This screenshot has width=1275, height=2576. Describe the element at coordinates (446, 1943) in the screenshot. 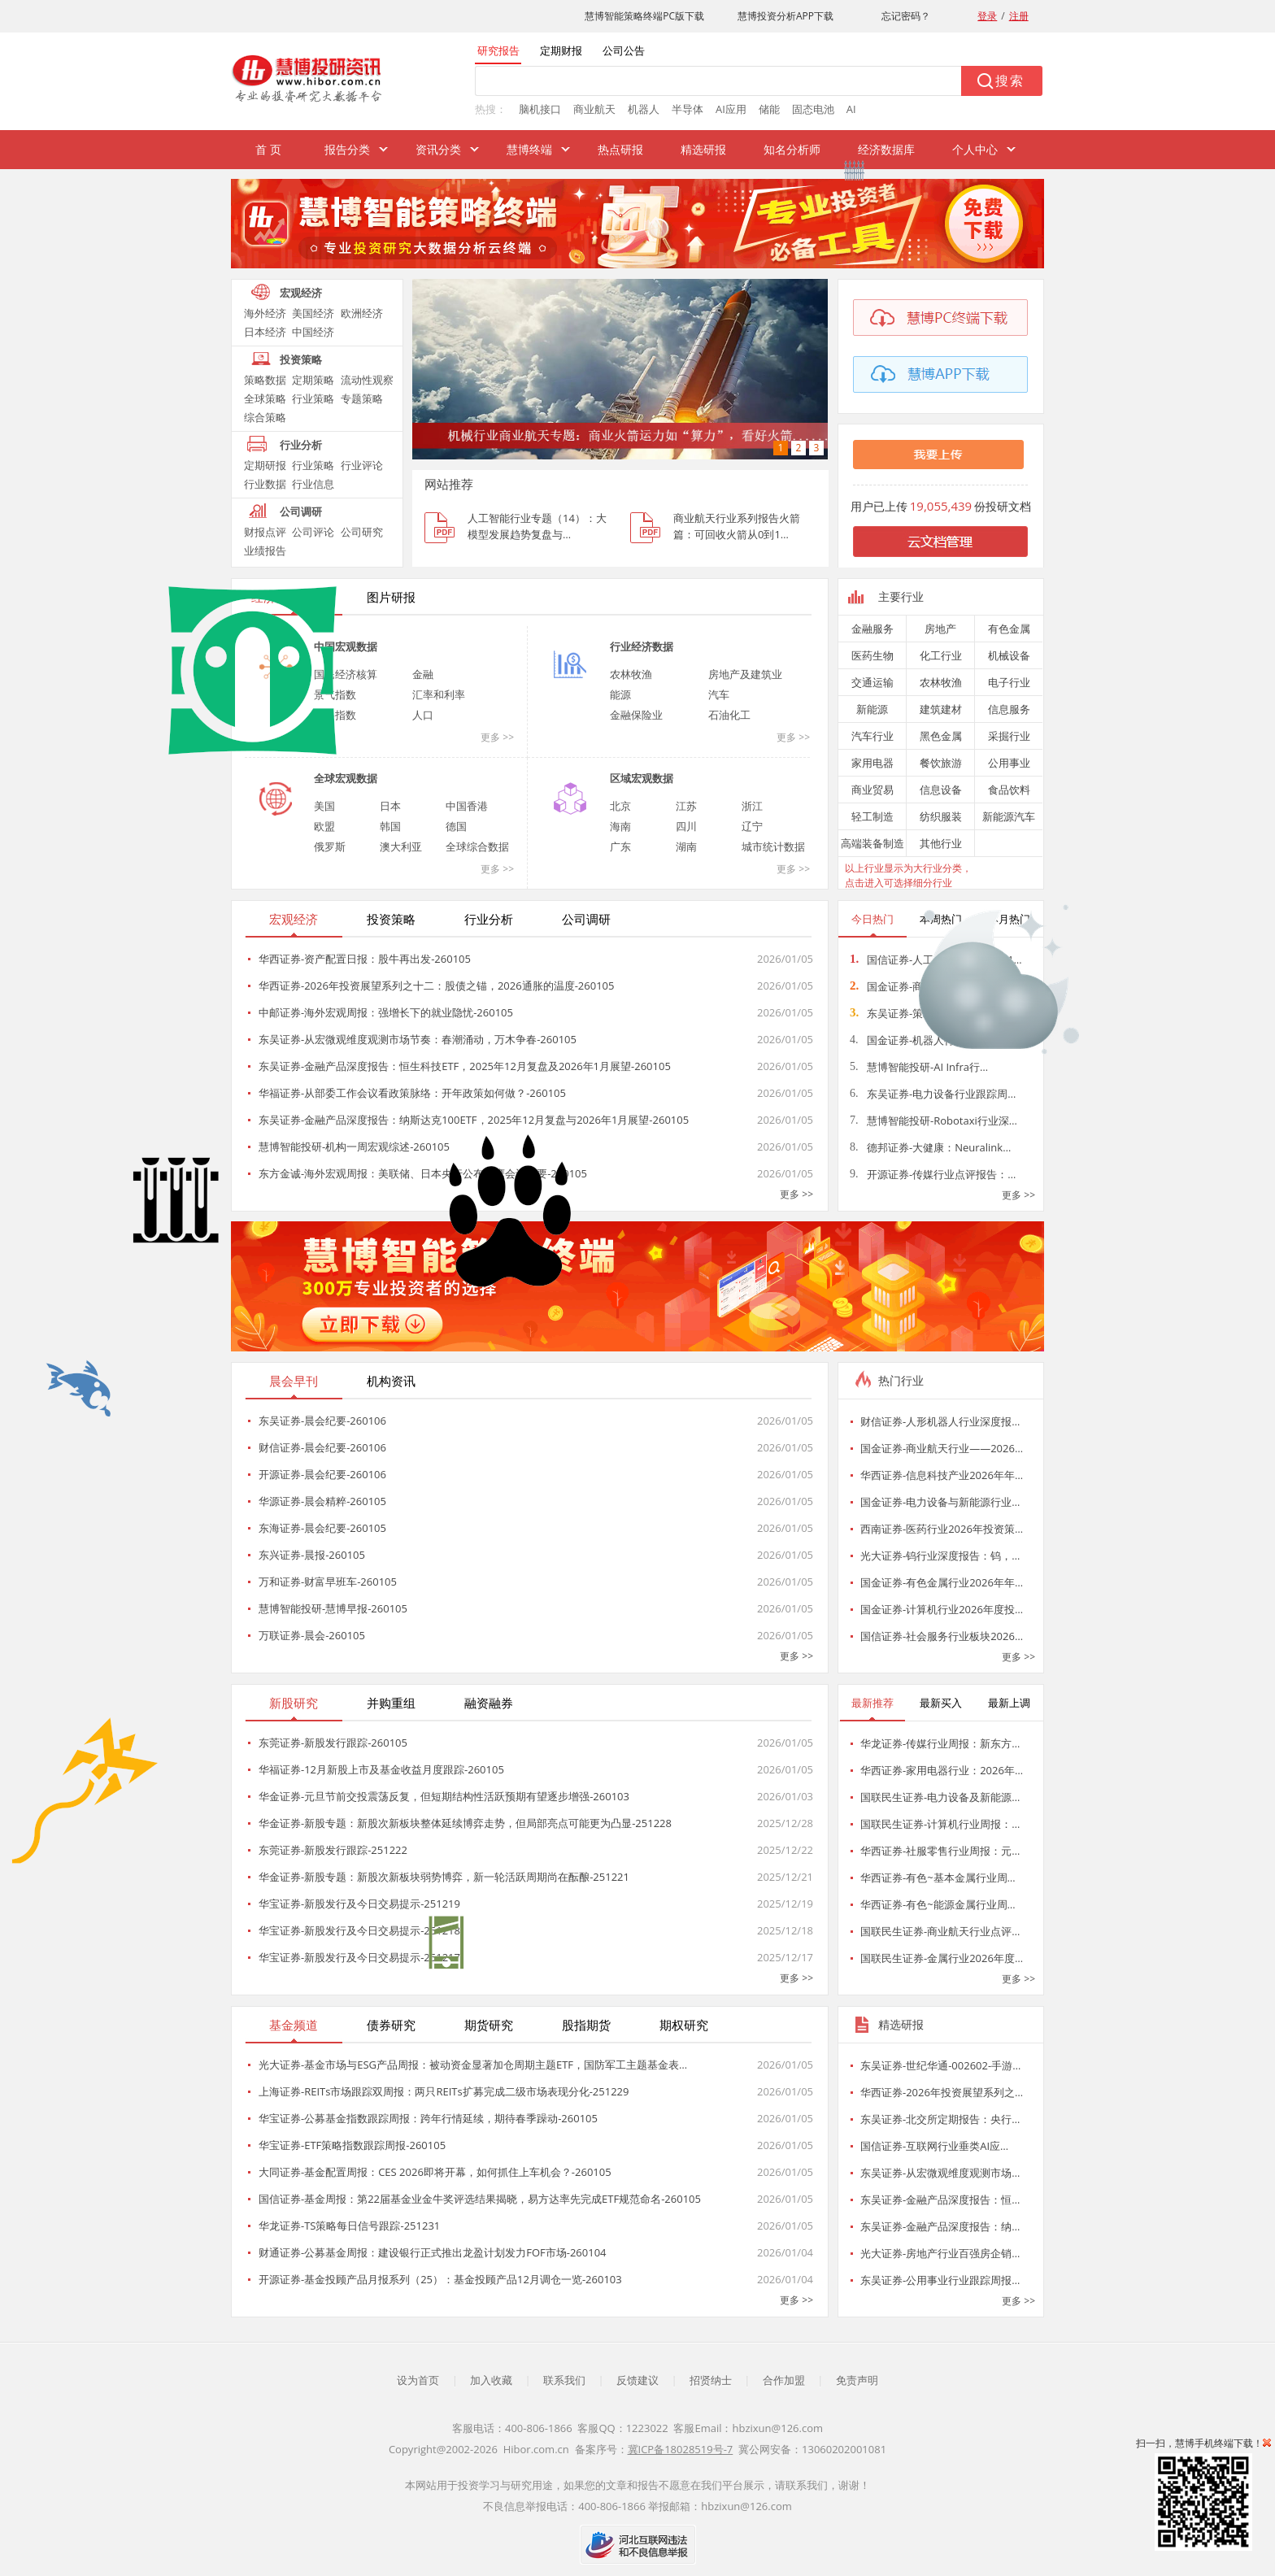

I see `execute or delete an item permanently` at that location.